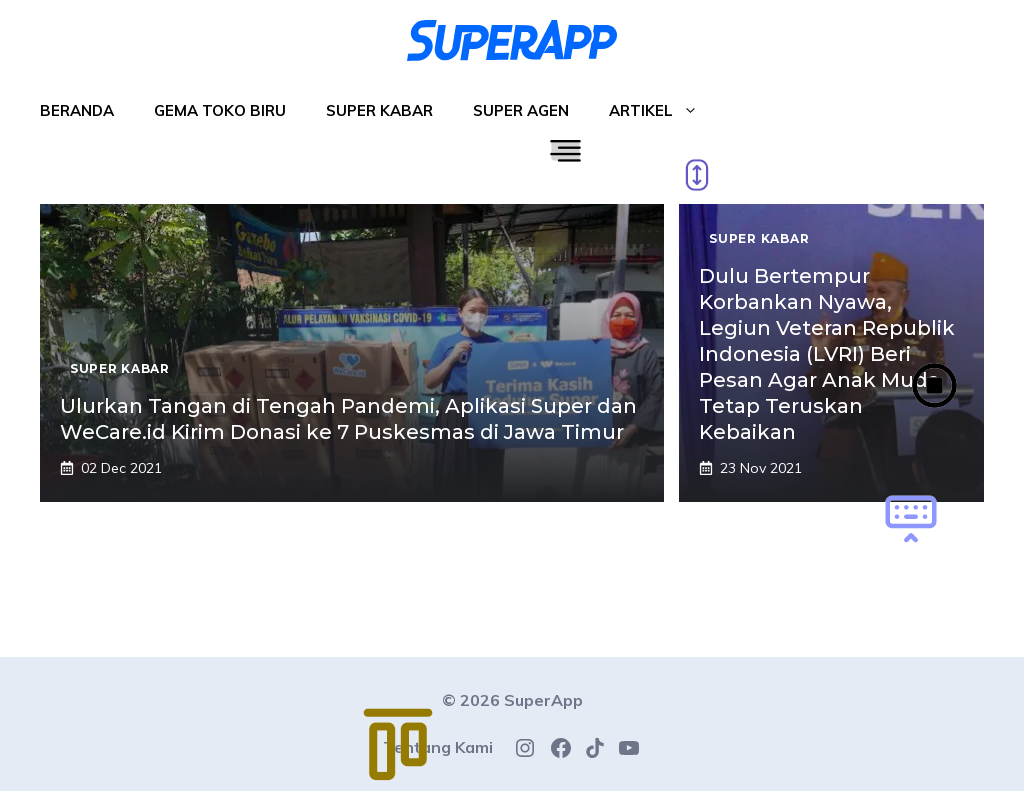  Describe the element at coordinates (565, 151) in the screenshot. I see `align text to the right` at that location.